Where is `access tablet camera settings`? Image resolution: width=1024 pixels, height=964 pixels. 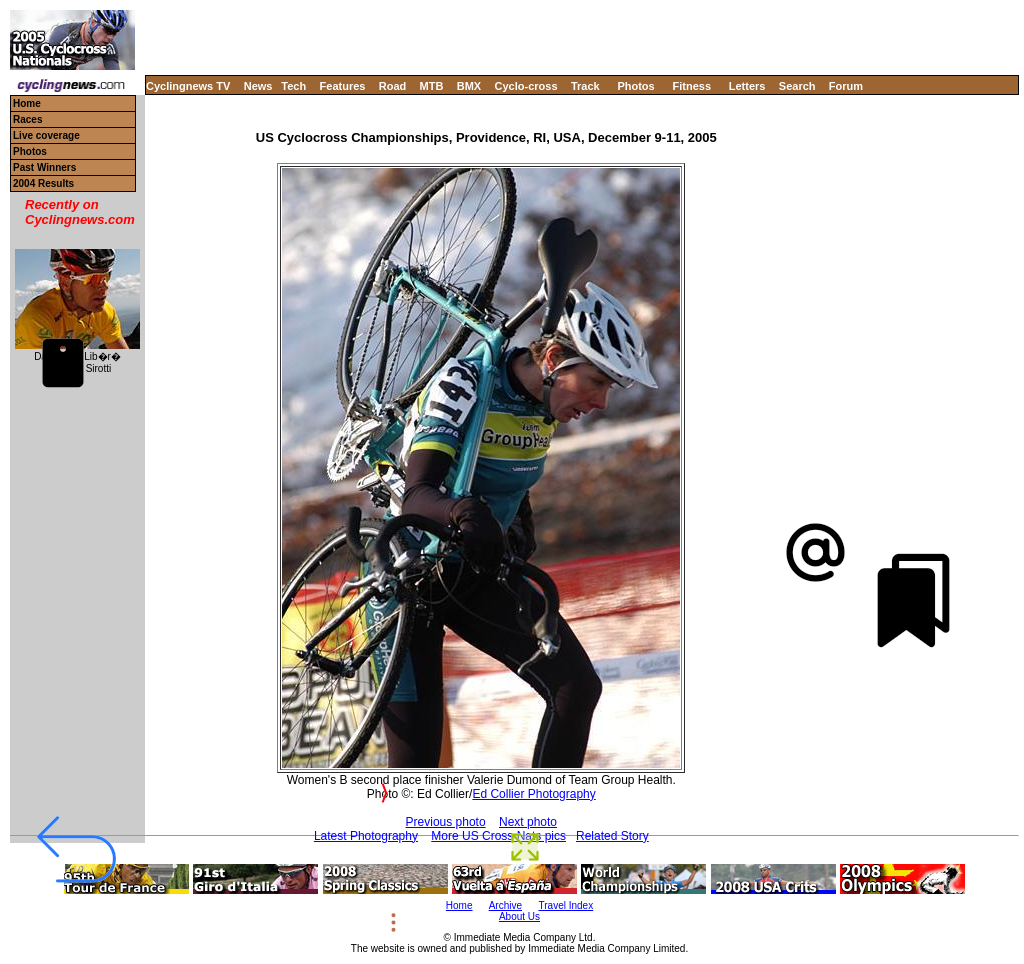
access tablet camera settings is located at coordinates (63, 363).